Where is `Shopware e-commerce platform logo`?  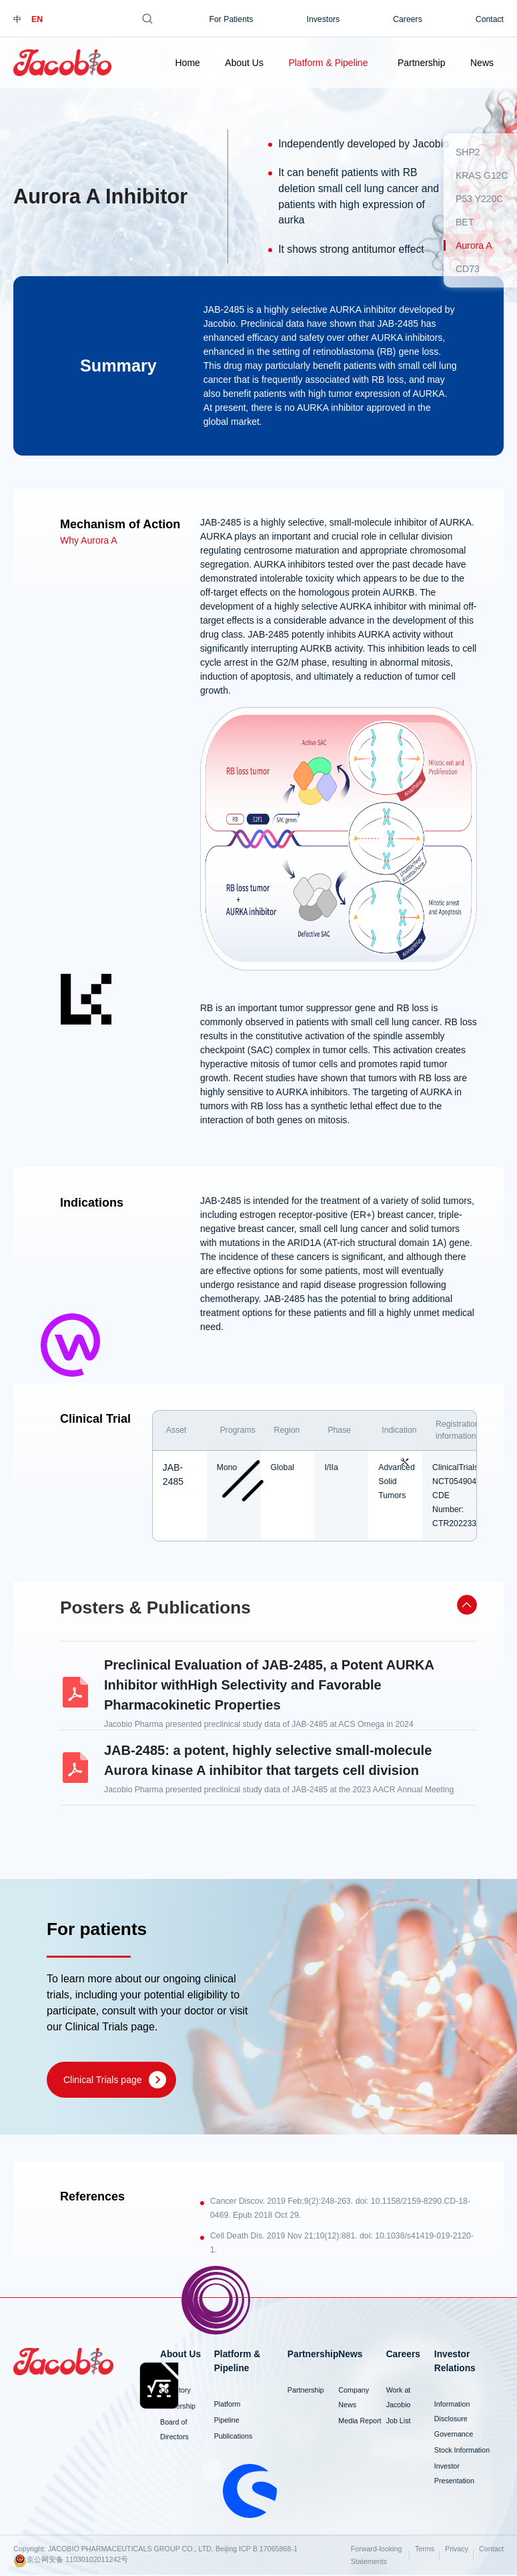 Shopware e-commerce platform logo is located at coordinates (249, 2491).